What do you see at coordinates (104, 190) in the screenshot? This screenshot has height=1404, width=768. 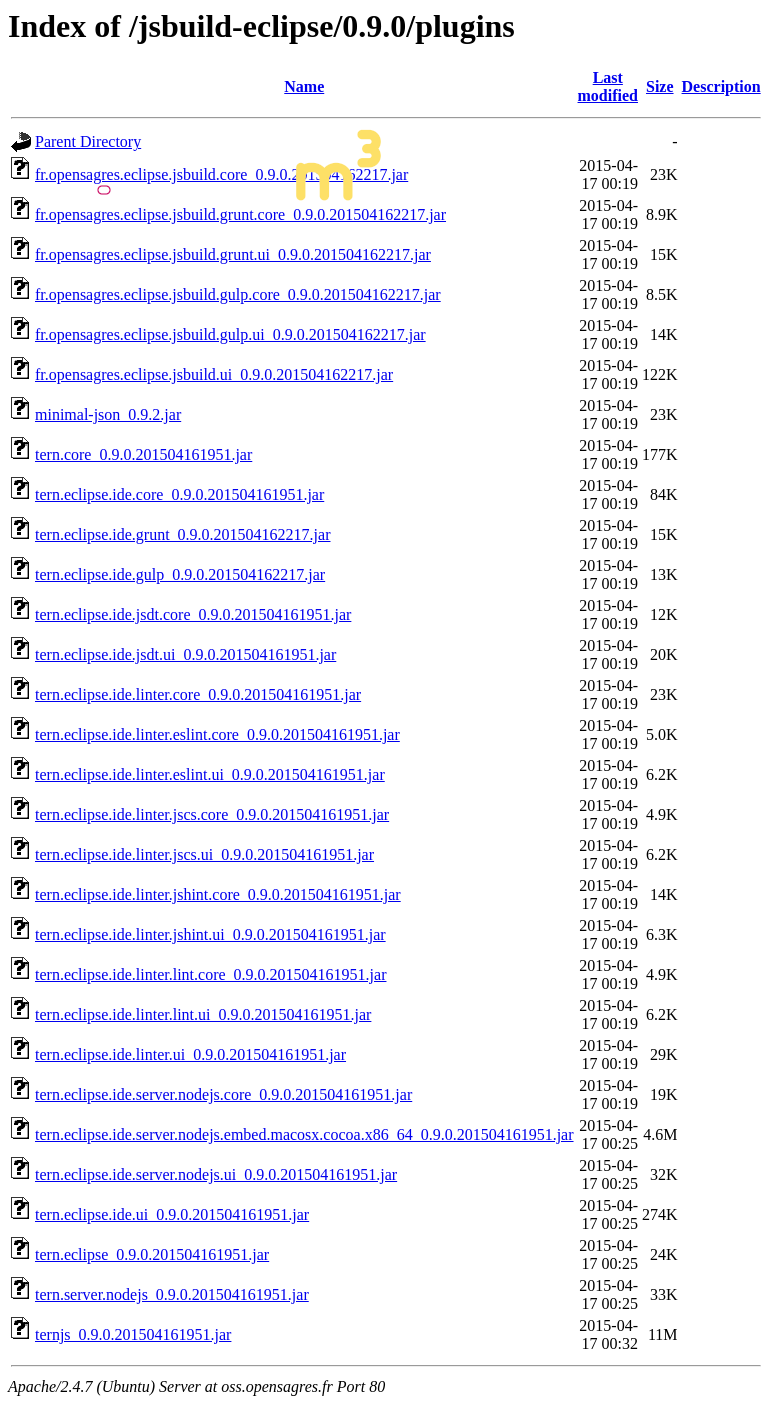 I see `medication or pill tracker` at bounding box center [104, 190].